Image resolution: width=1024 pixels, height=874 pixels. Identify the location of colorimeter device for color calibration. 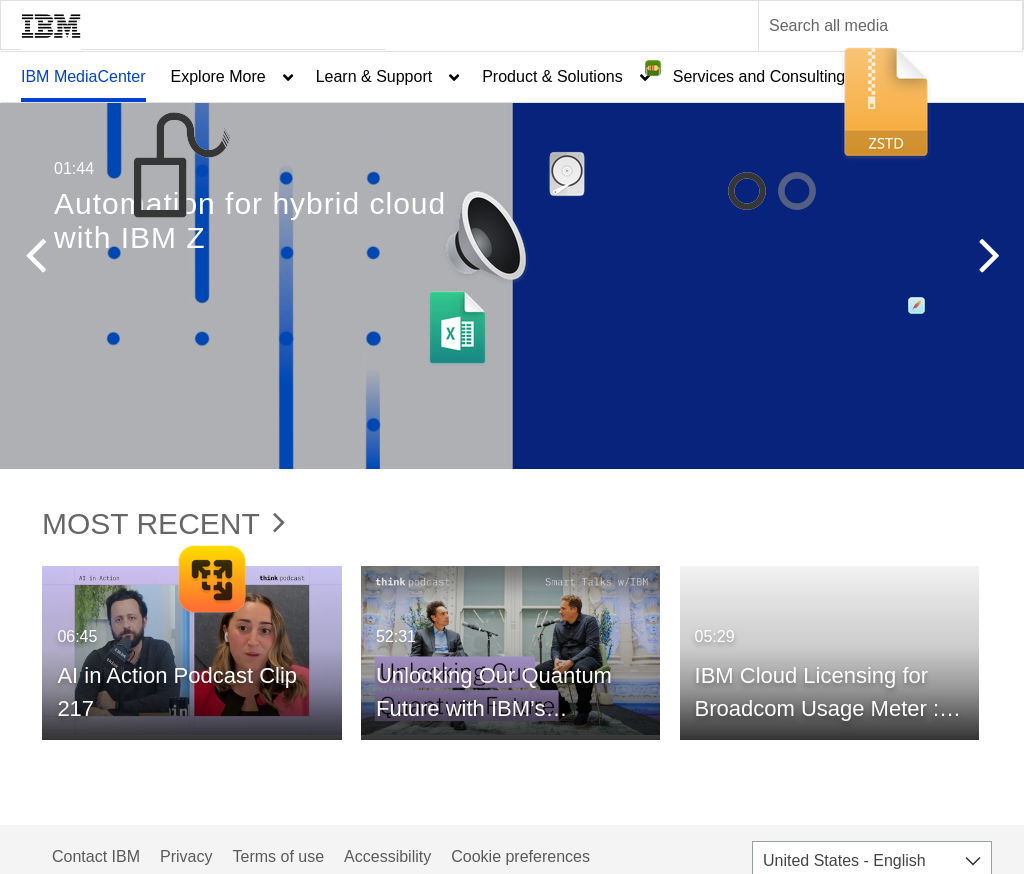
(179, 165).